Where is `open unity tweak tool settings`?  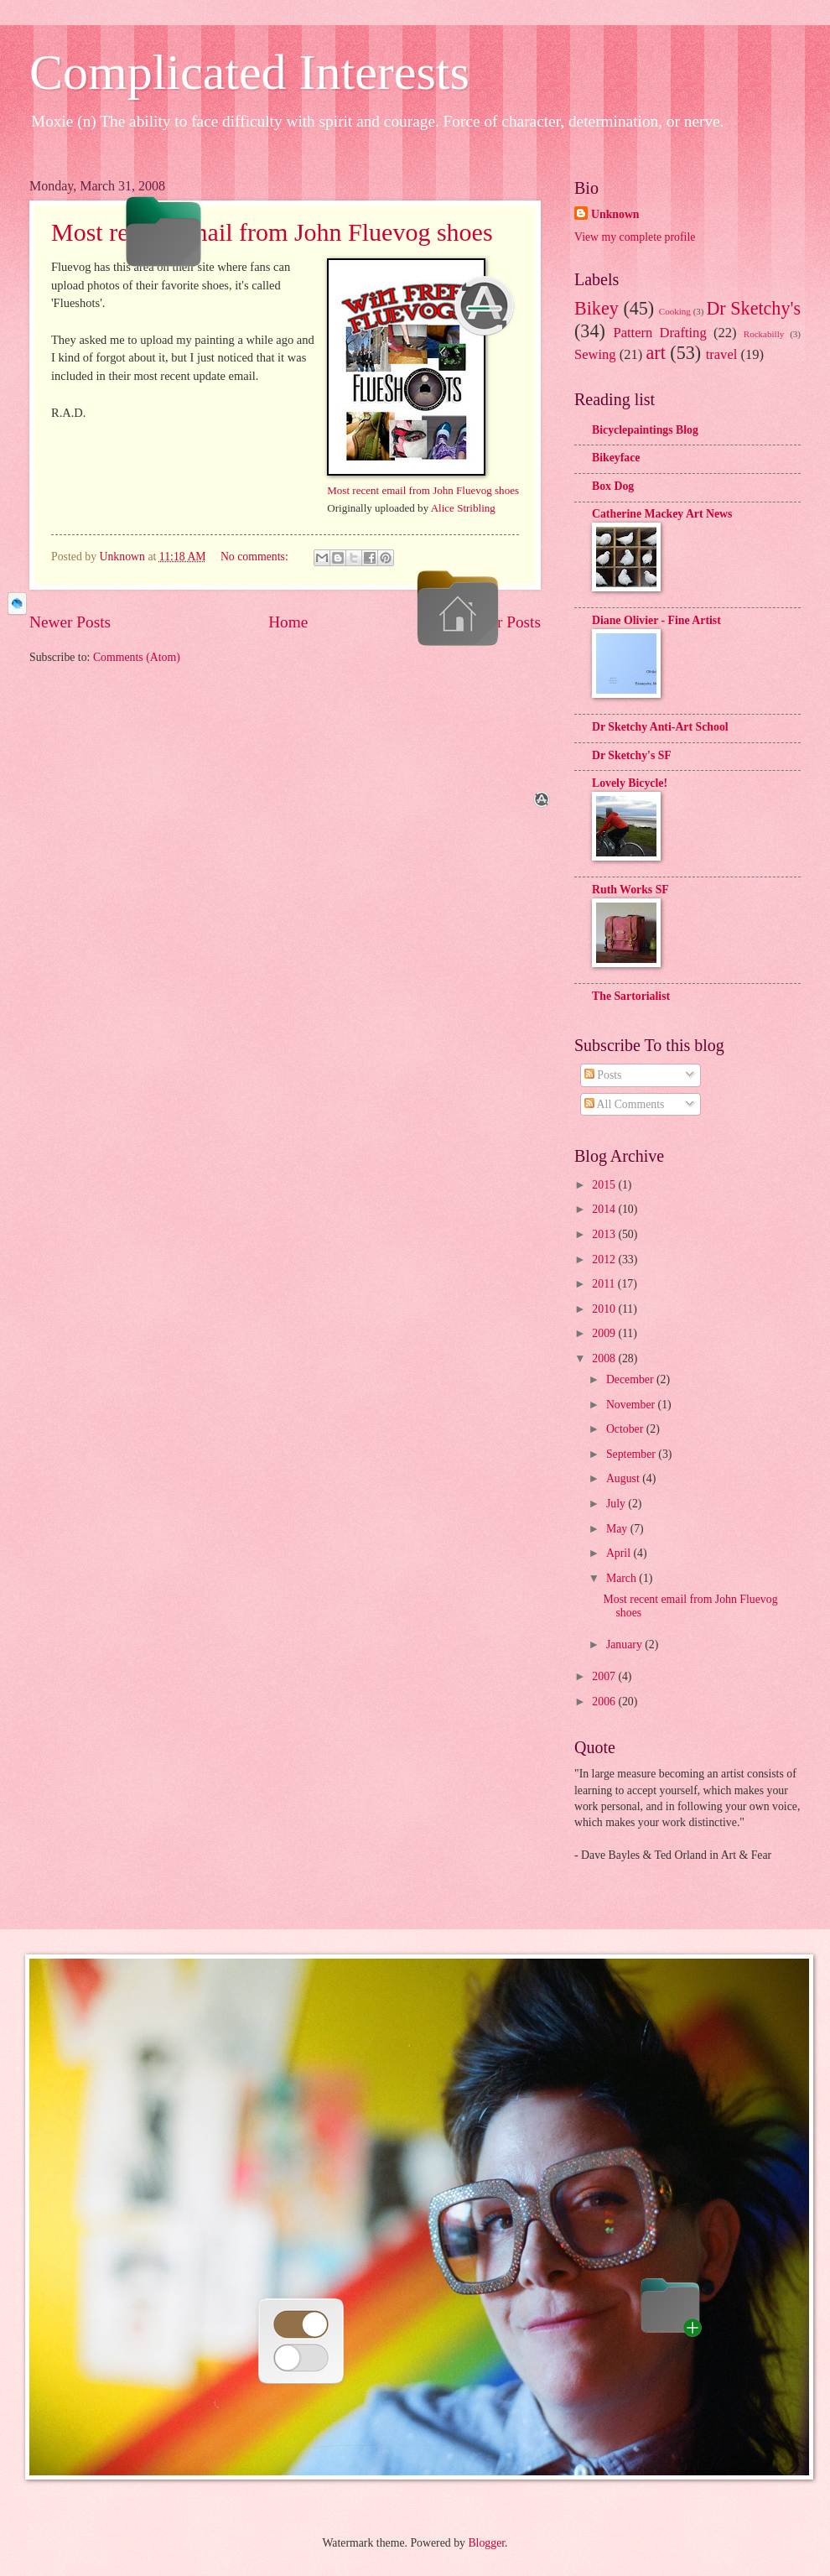
open unity tweak tool settings is located at coordinates (301, 2341).